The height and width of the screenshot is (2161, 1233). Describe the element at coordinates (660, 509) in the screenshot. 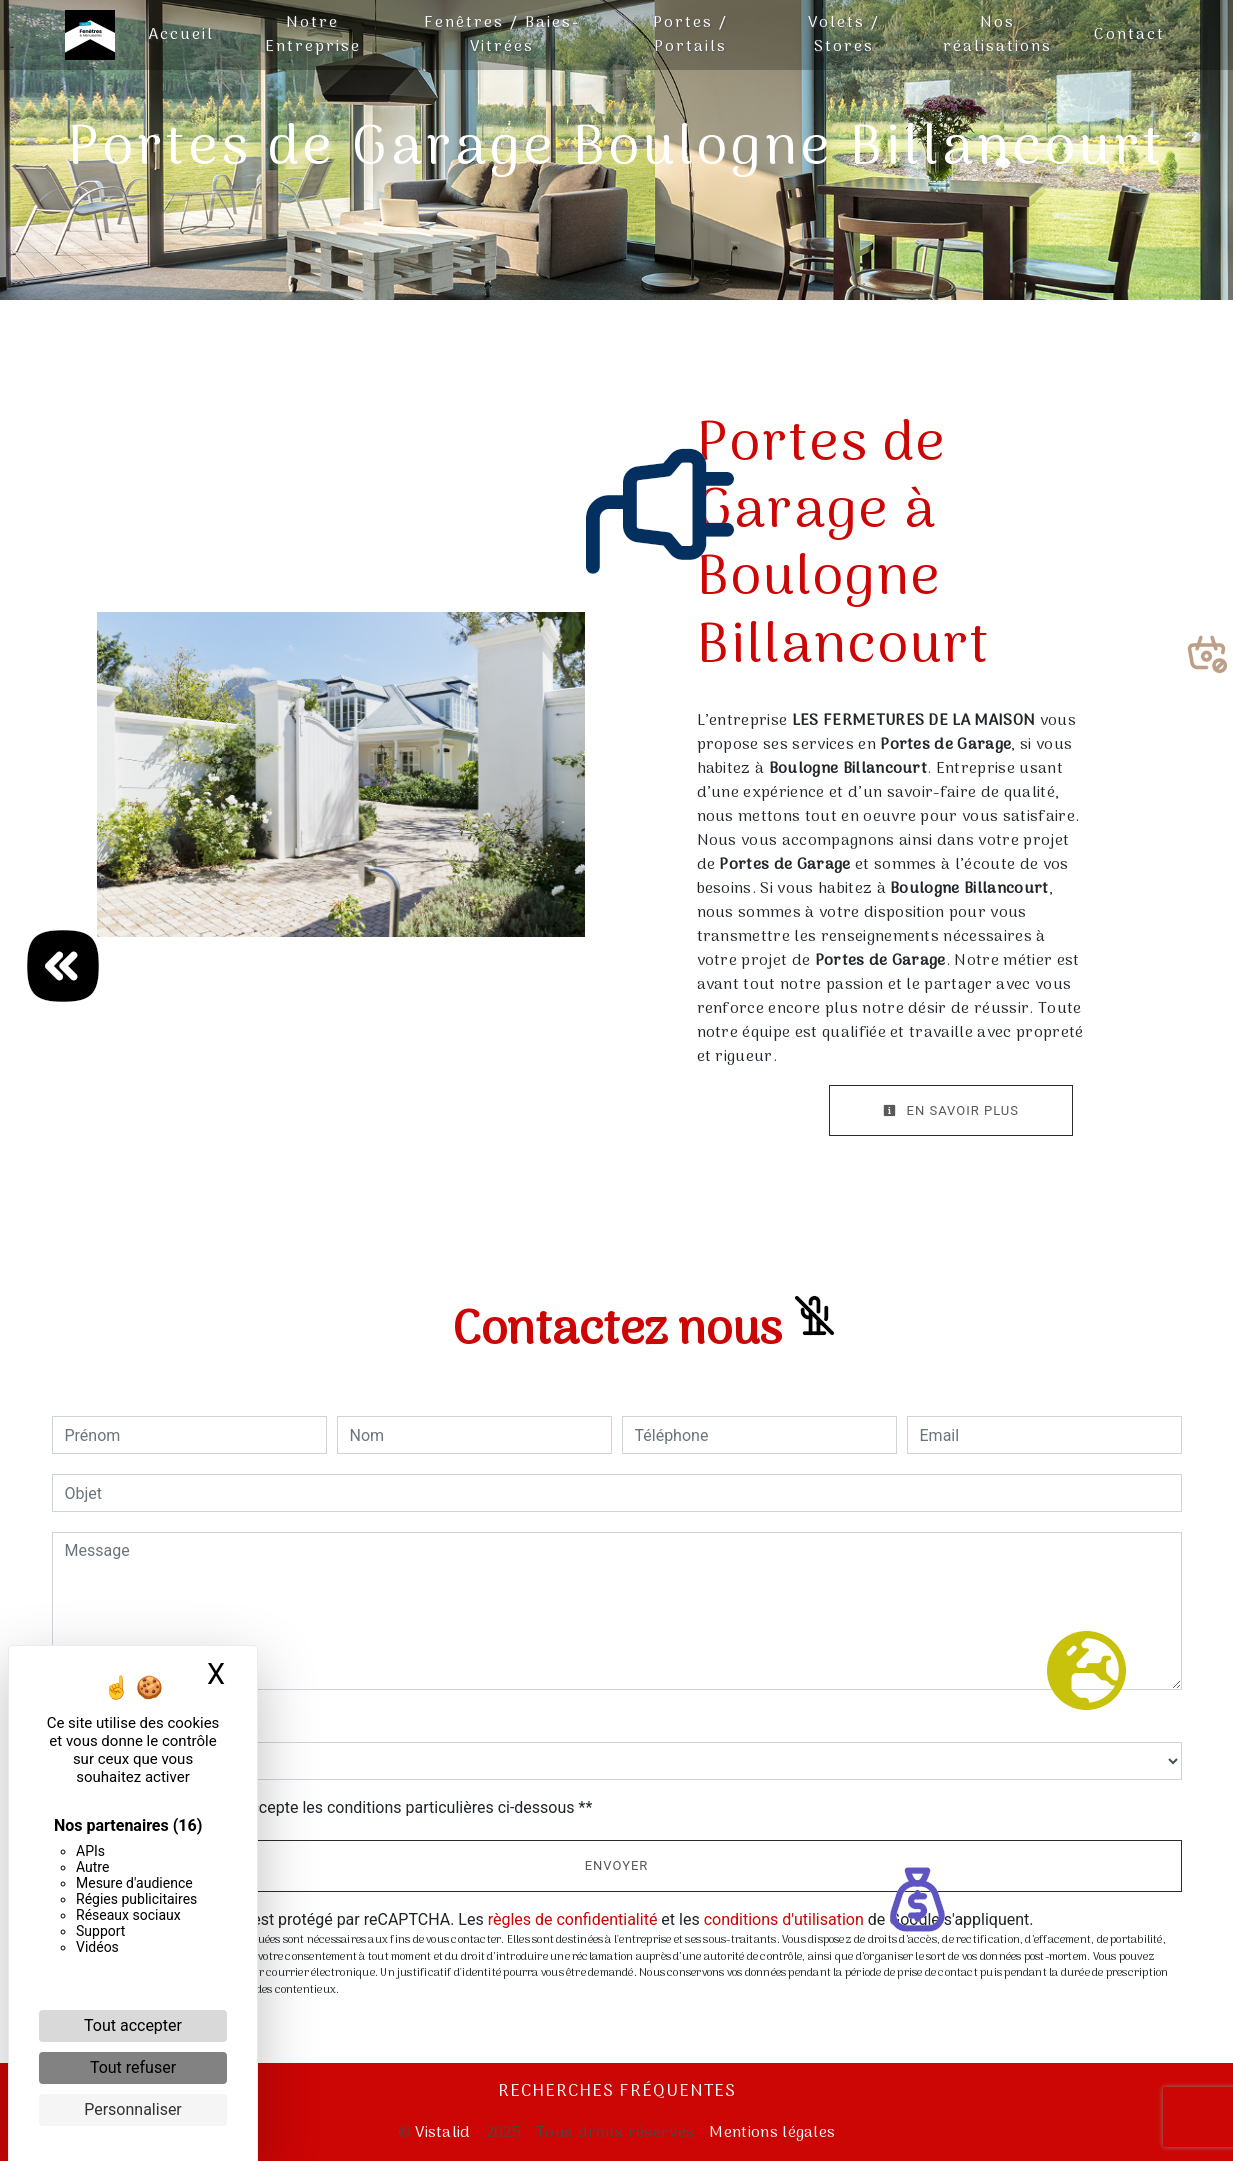

I see `connect to a power source or external device` at that location.